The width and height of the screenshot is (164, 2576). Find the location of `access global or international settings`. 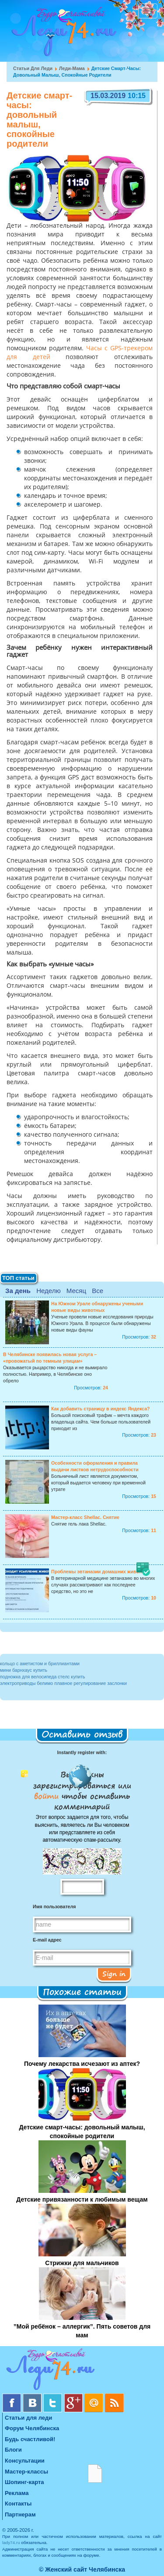

access global or international settings is located at coordinates (80, 1776).